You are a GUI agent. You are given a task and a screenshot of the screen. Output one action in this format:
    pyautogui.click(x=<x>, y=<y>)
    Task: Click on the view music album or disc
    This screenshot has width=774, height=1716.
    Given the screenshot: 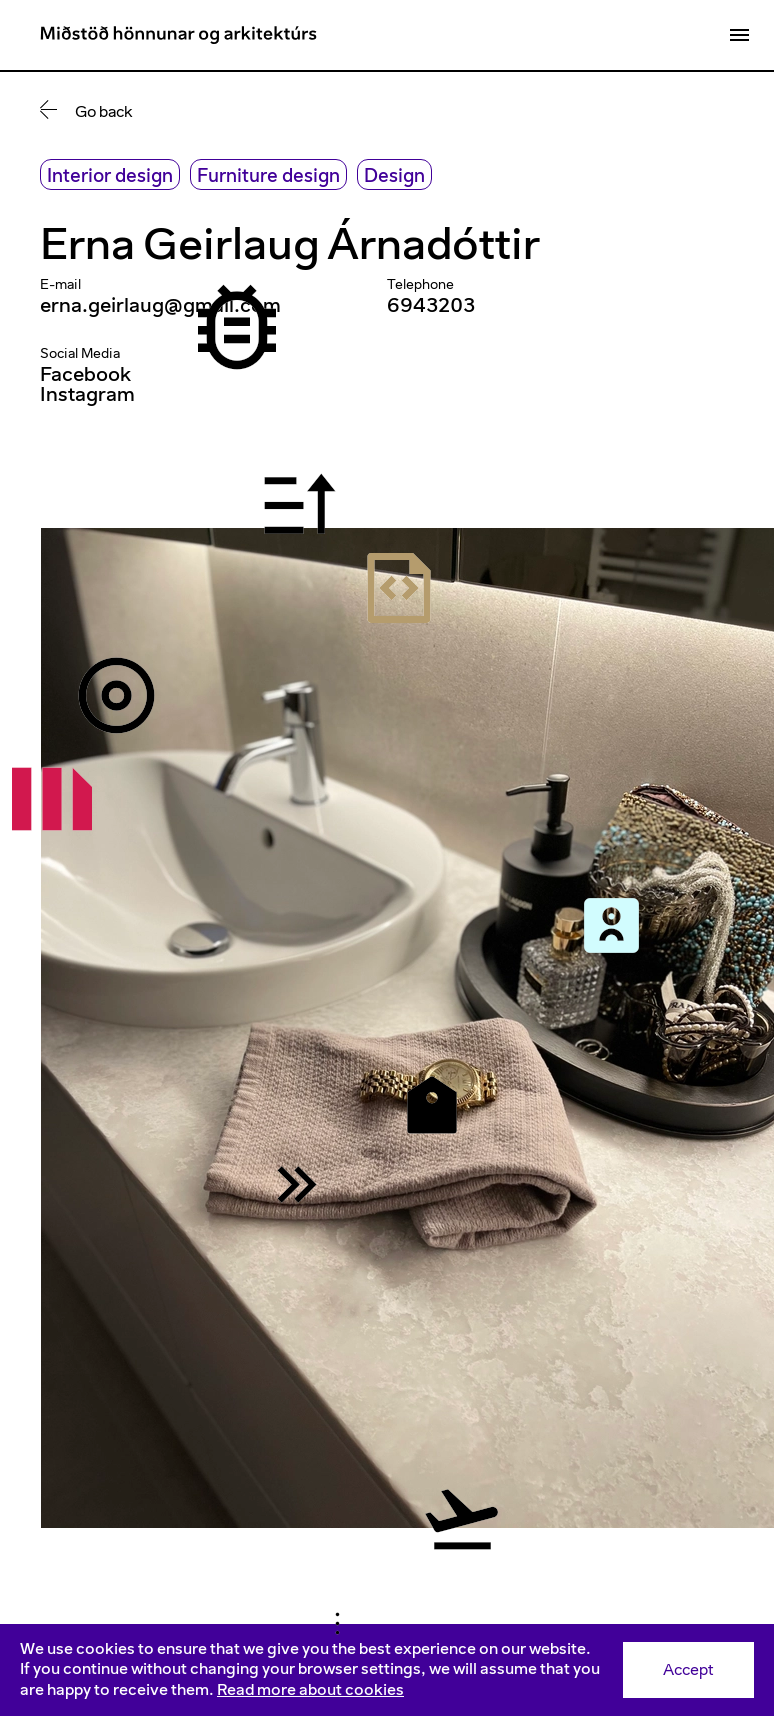 What is the action you would take?
    pyautogui.click(x=116, y=695)
    